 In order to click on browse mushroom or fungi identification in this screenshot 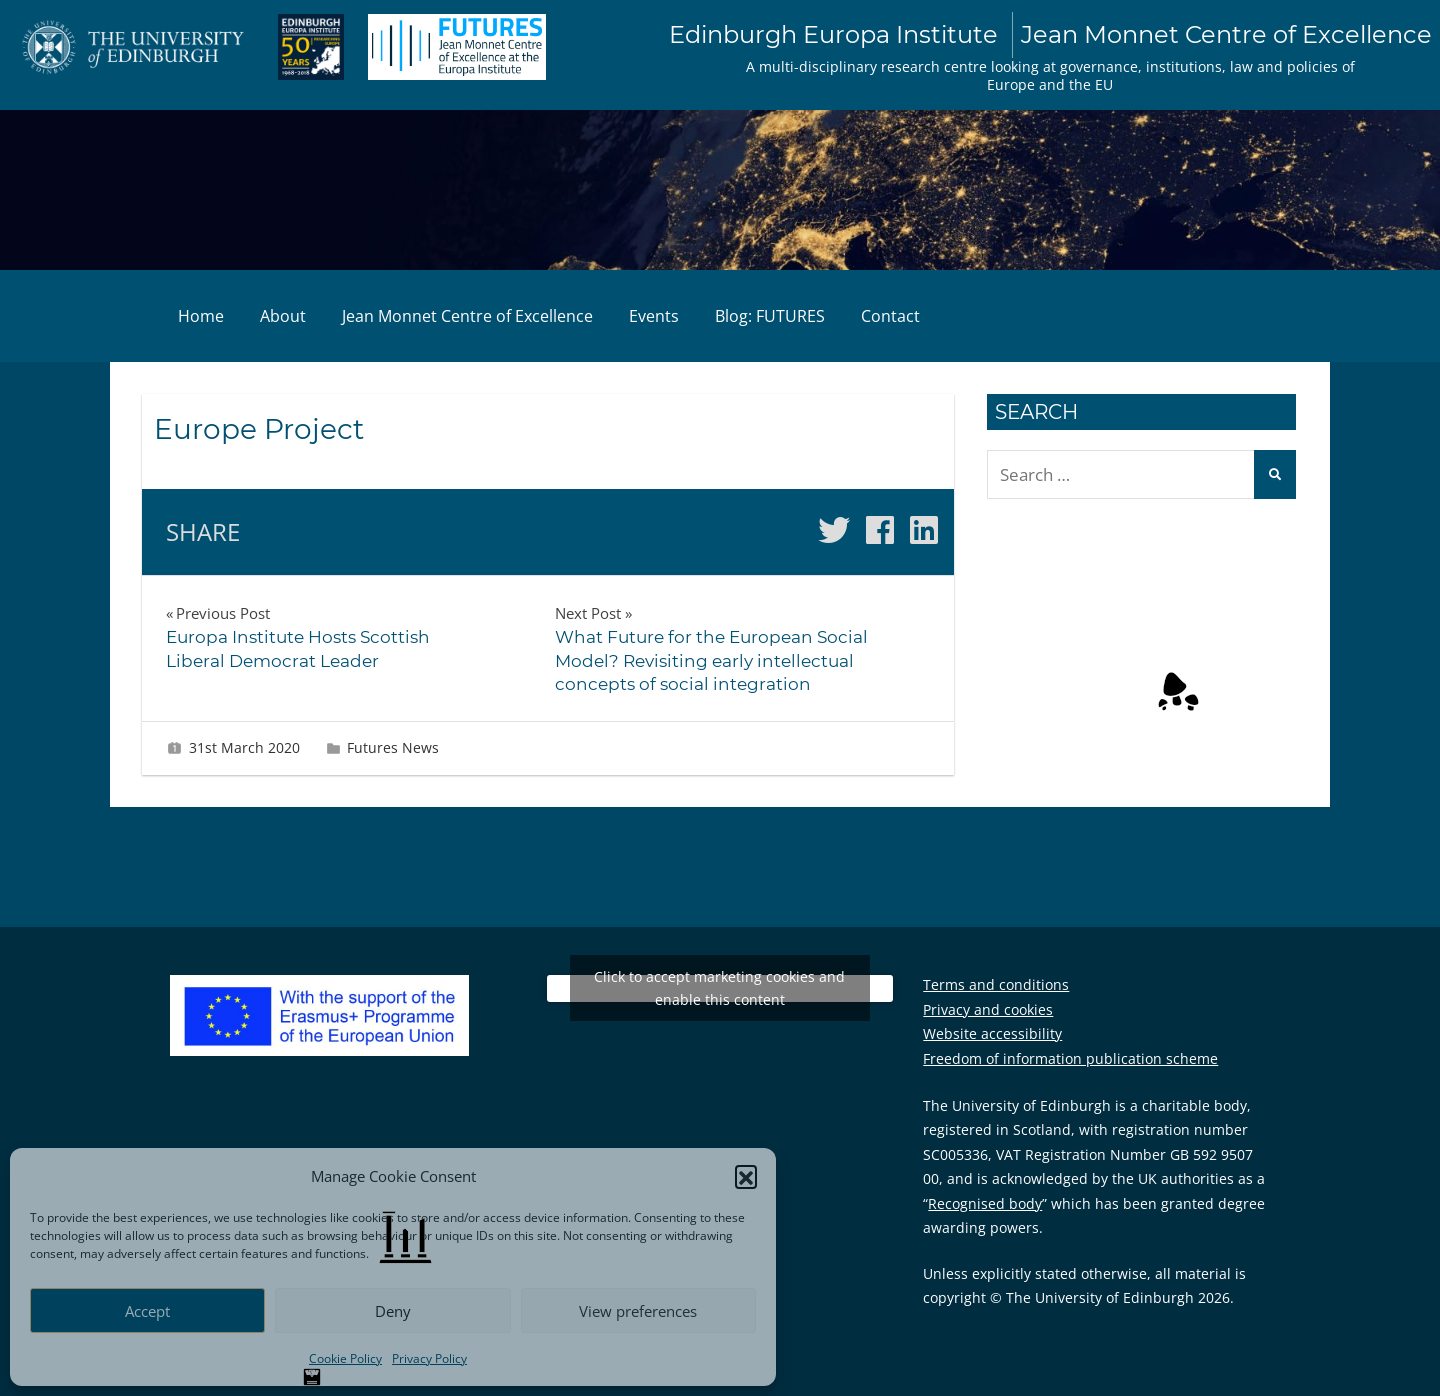, I will do `click(1178, 691)`.